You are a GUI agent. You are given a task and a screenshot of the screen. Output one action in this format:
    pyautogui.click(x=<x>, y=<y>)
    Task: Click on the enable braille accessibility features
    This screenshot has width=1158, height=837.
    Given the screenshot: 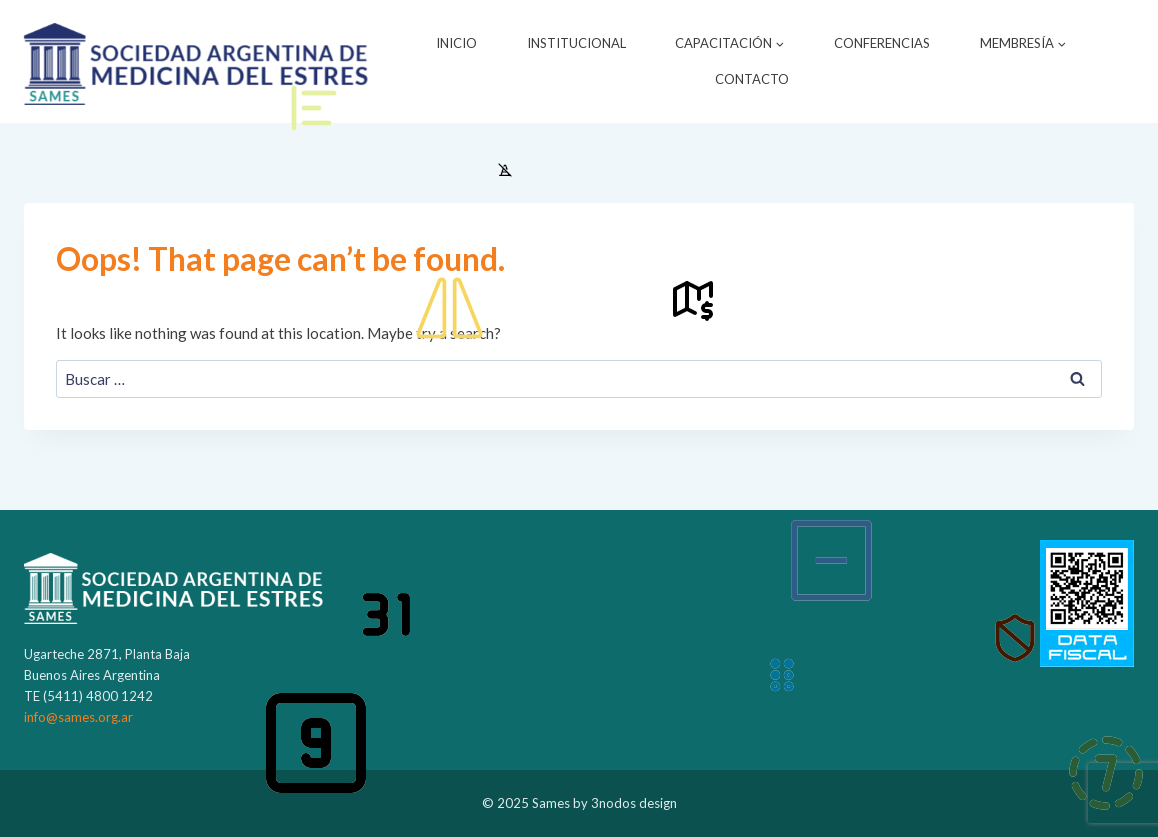 What is the action you would take?
    pyautogui.click(x=782, y=675)
    